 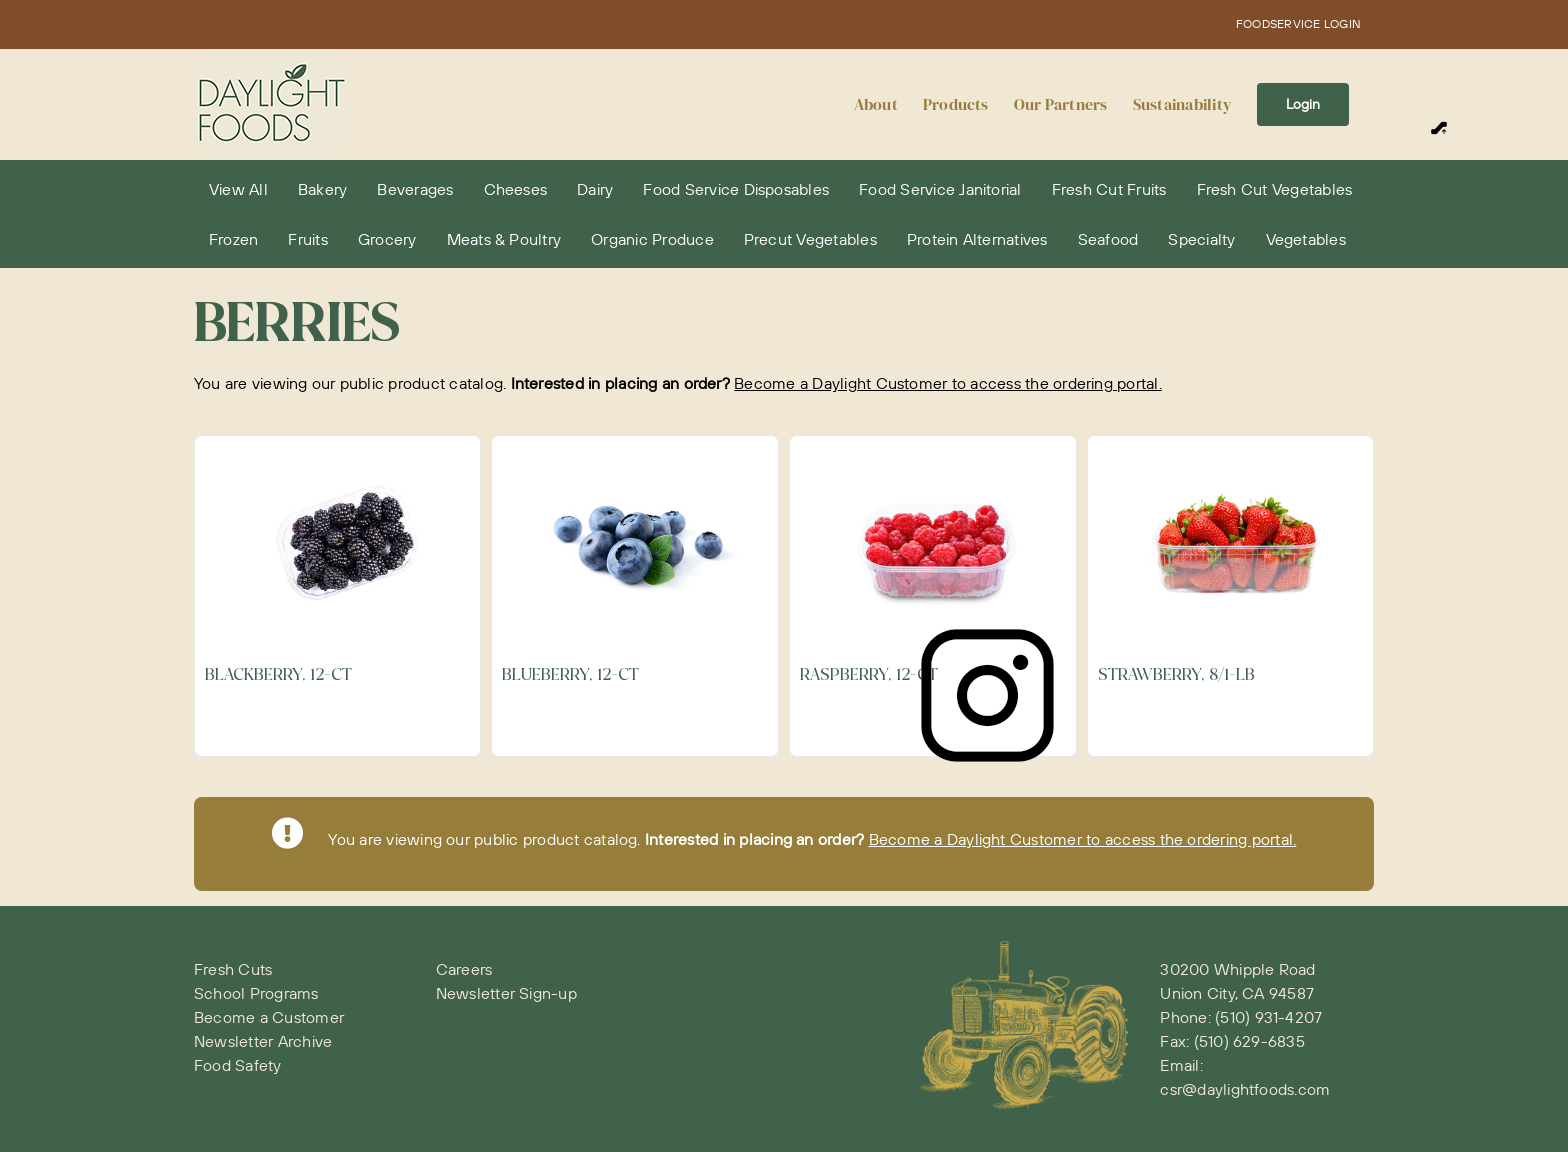 What do you see at coordinates (1439, 128) in the screenshot?
I see `indicates escalator going up` at bounding box center [1439, 128].